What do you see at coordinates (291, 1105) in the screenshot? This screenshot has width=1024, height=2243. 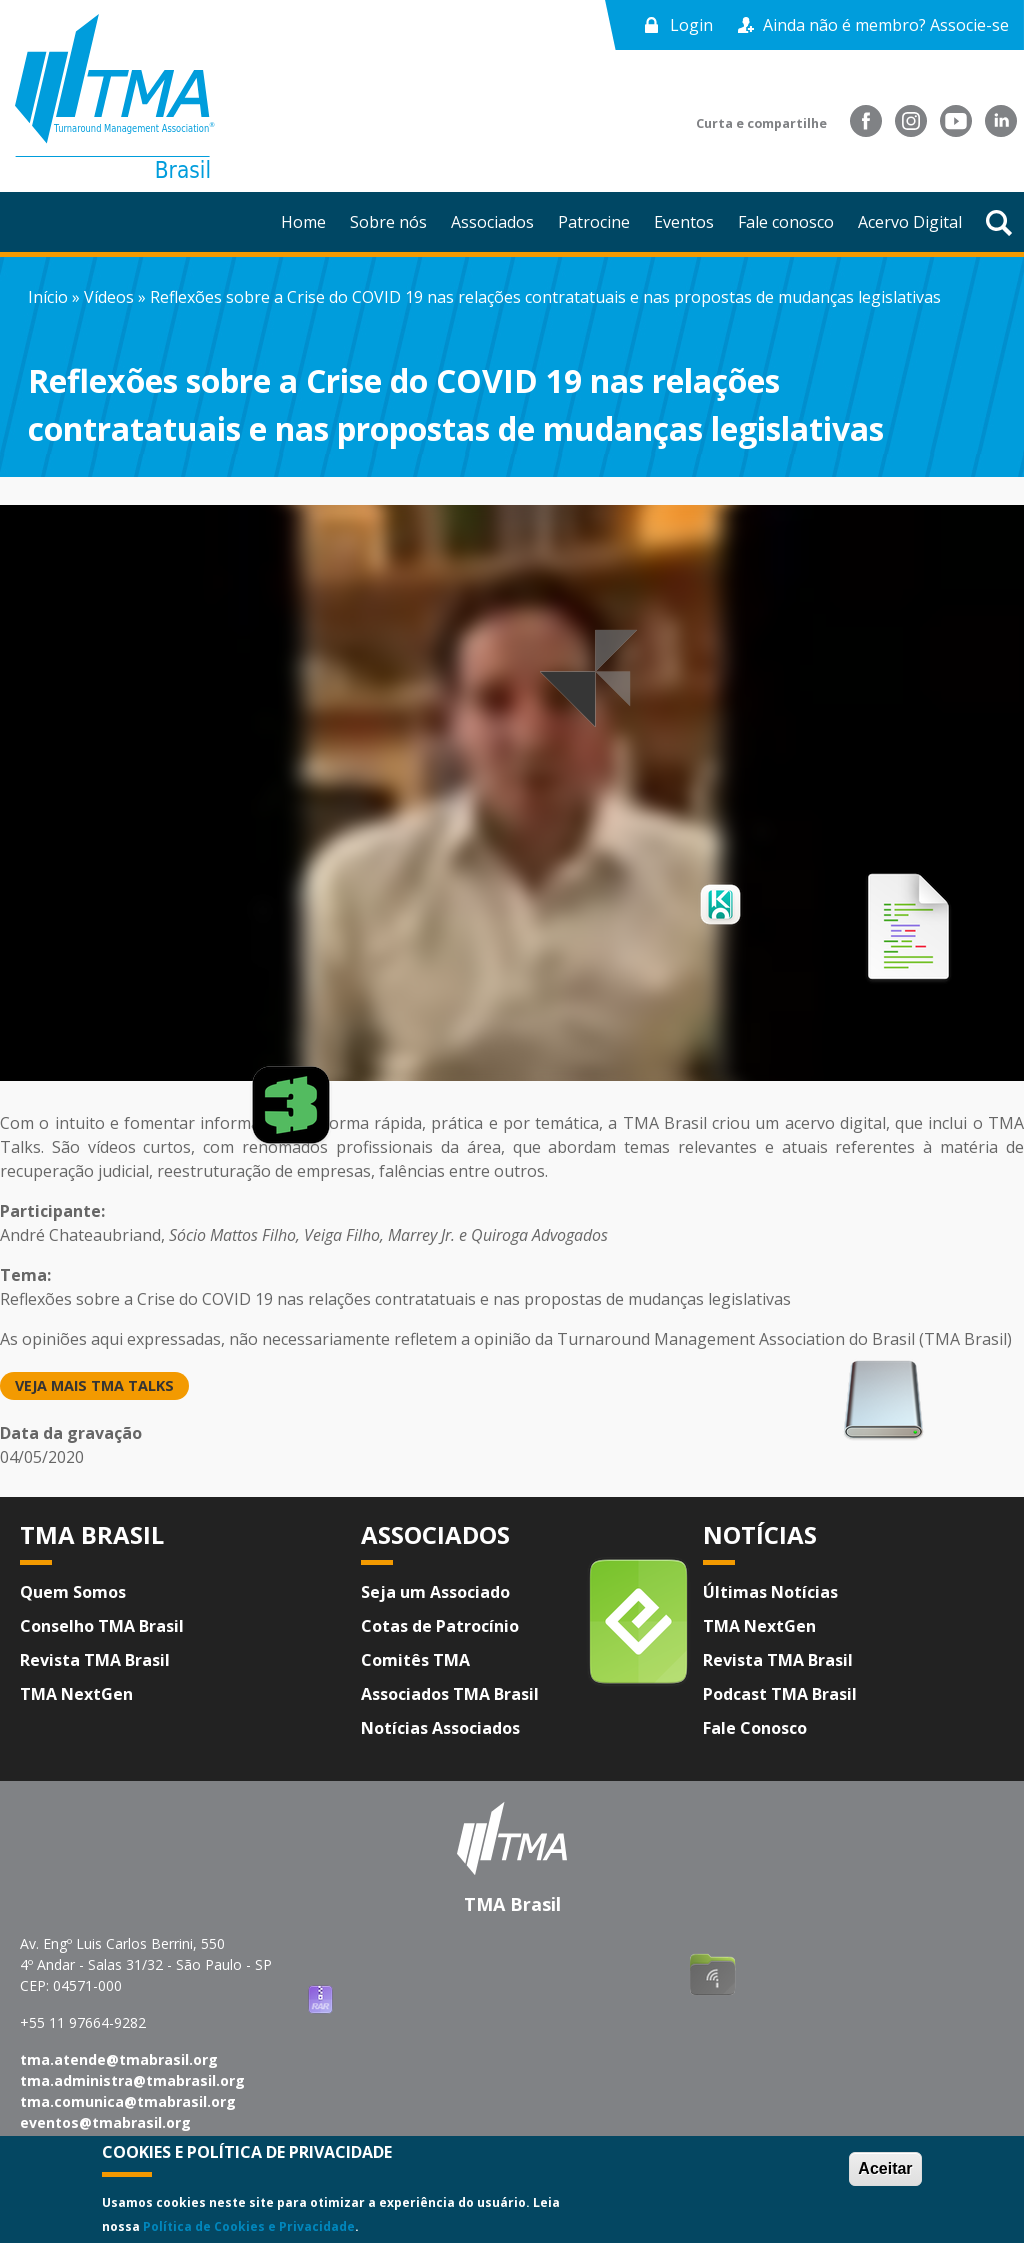 I see `launch payday 3 game` at bounding box center [291, 1105].